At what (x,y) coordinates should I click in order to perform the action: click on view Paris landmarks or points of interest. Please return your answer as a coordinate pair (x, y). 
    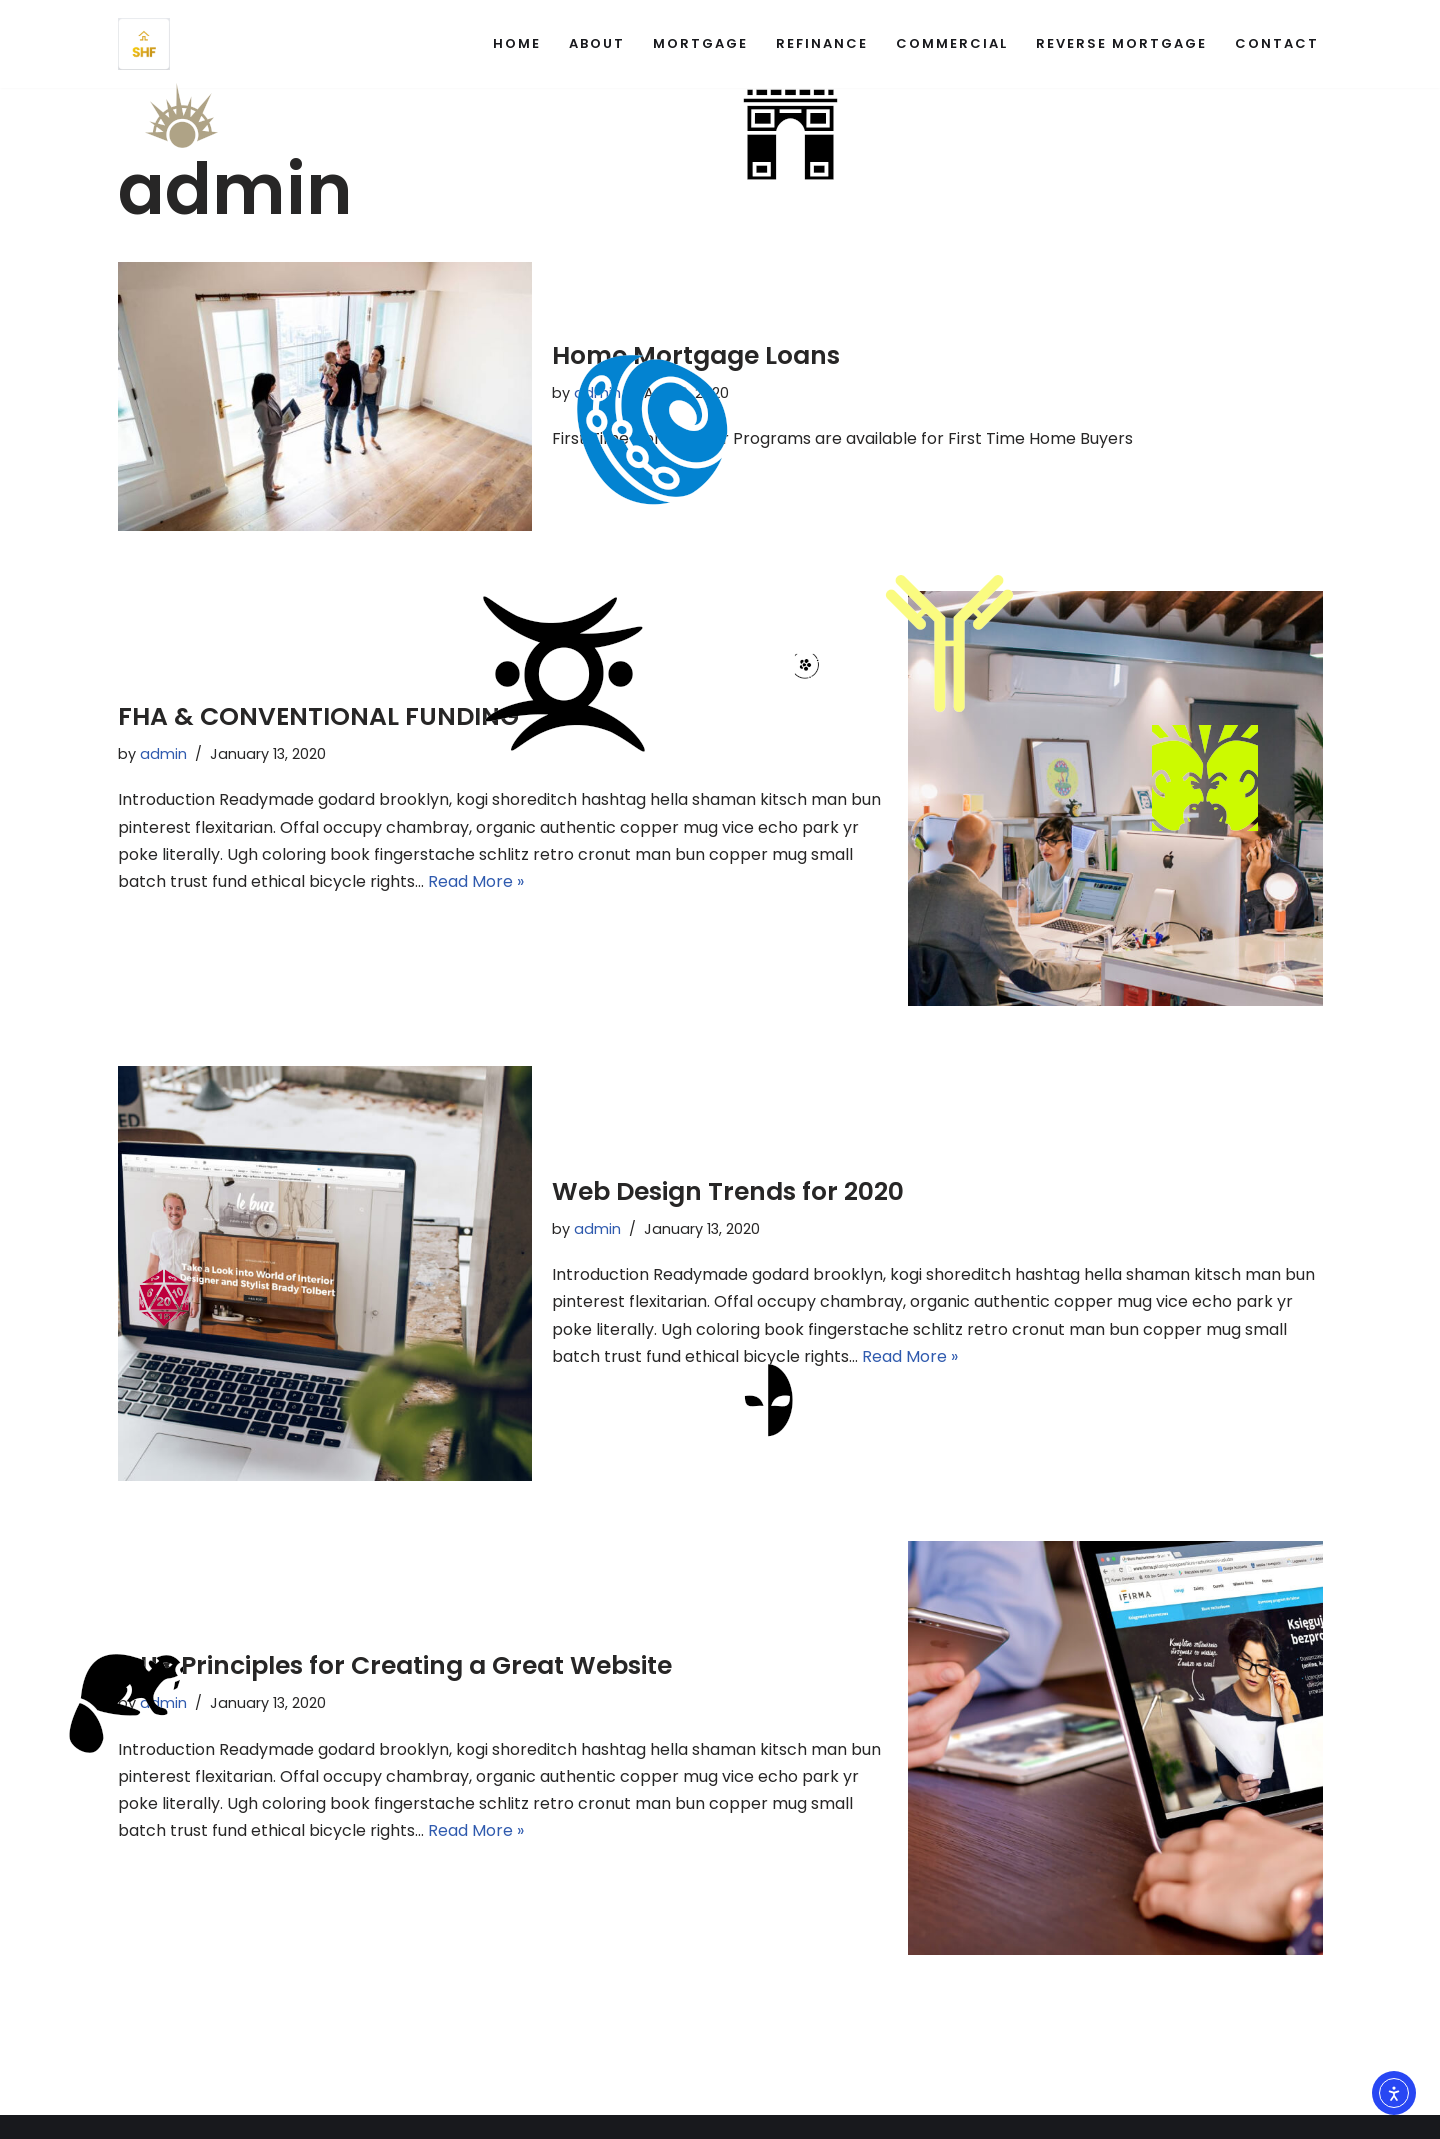
    Looking at the image, I should click on (790, 126).